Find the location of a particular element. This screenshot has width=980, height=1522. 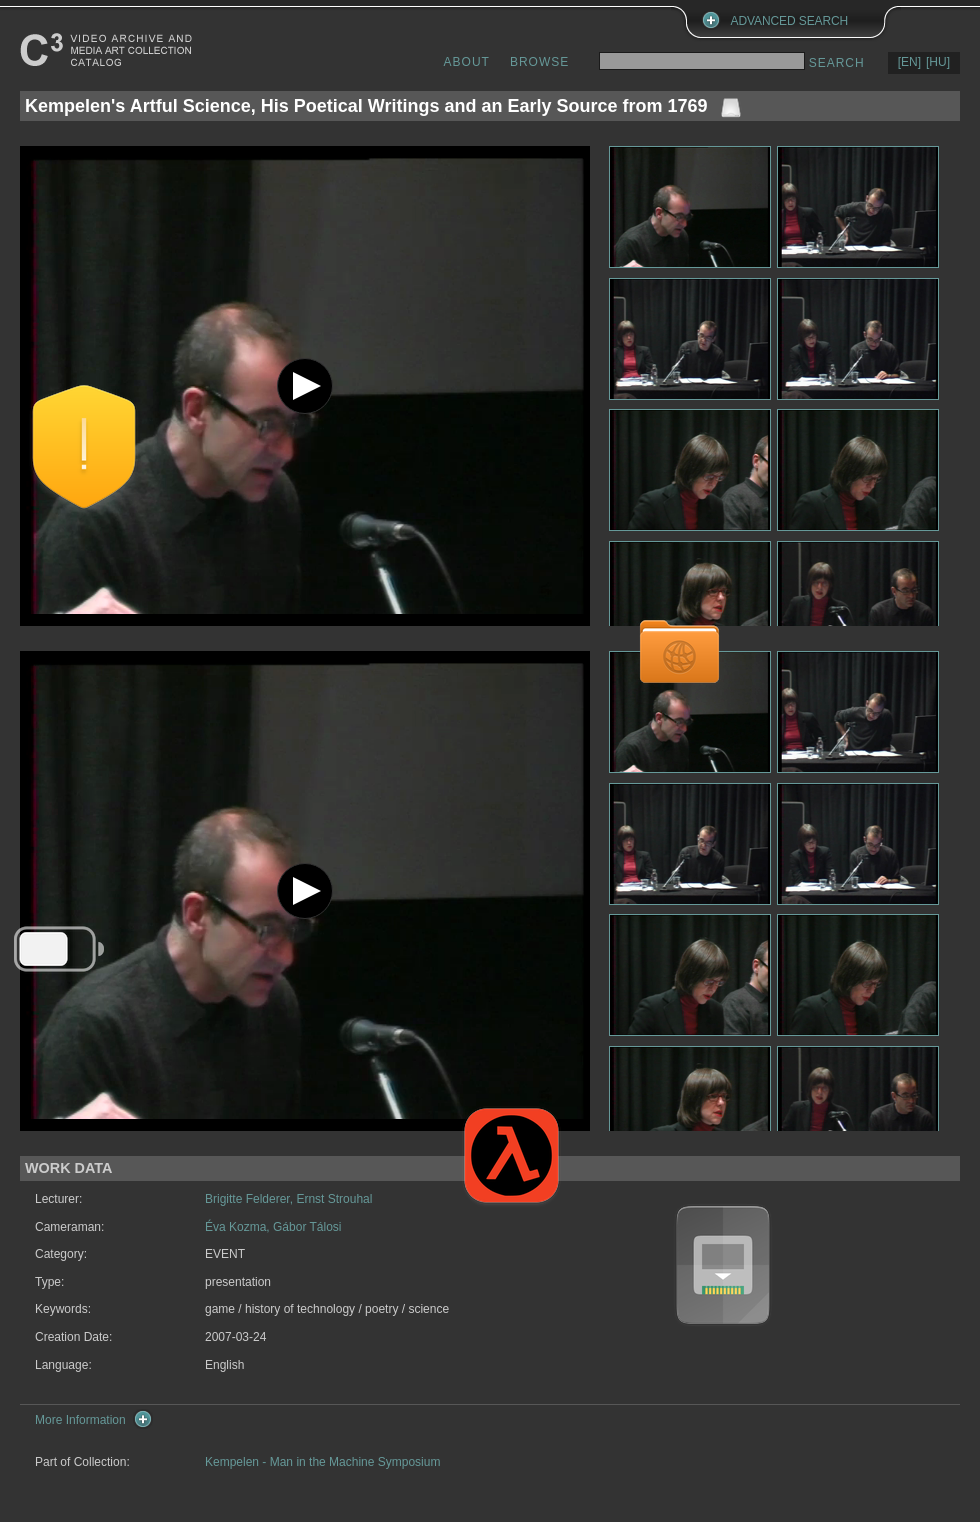

open folder containing html or web files is located at coordinates (679, 651).